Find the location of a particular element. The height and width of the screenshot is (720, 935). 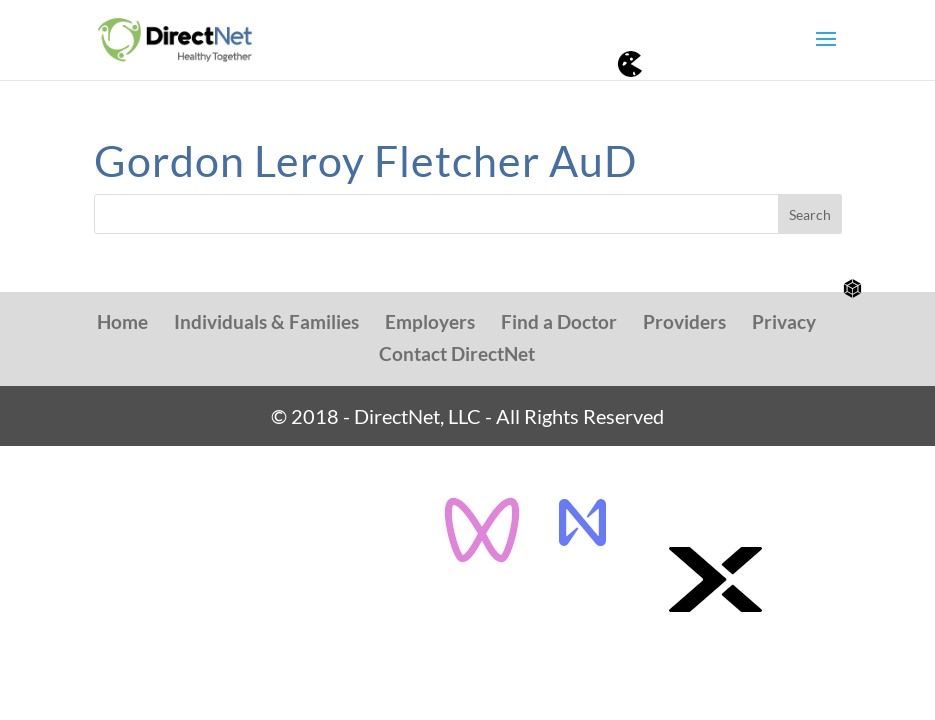

access NEAR Protocol wallet or account is located at coordinates (582, 522).